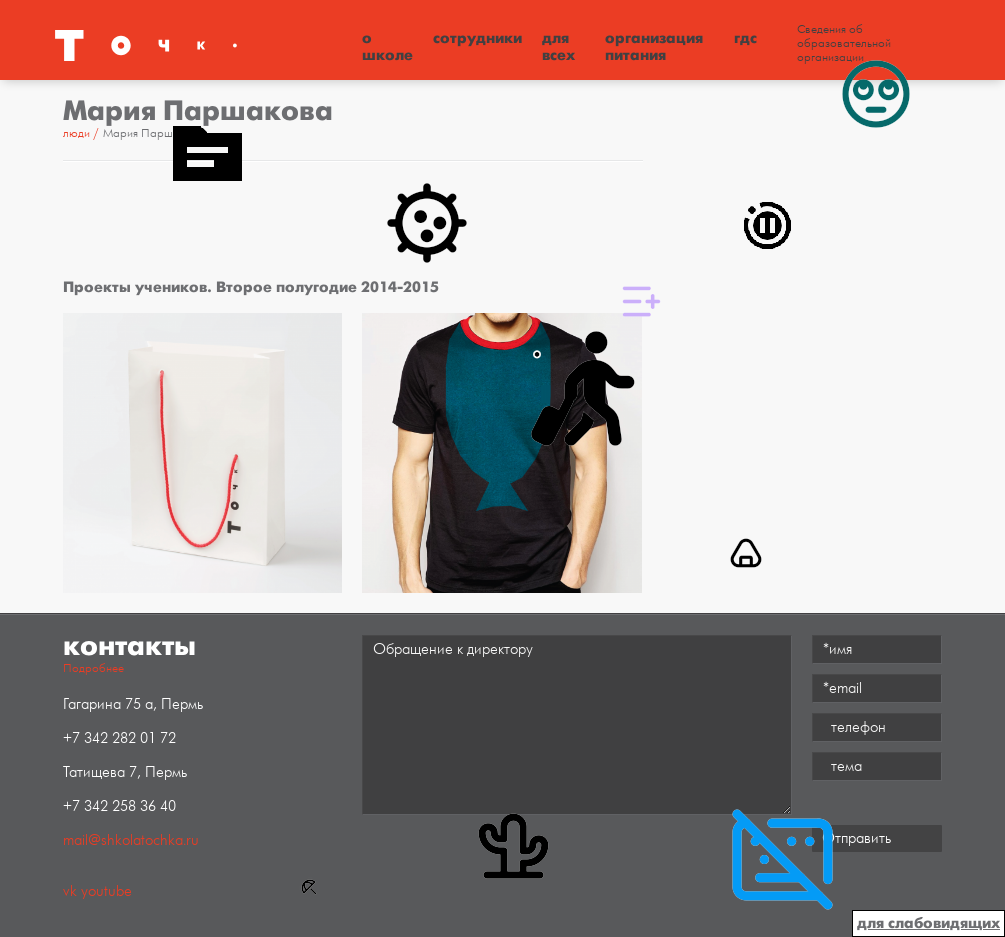 Image resolution: width=1005 pixels, height=937 pixels. Describe the element at coordinates (513, 848) in the screenshot. I see `indicates desert or arid climate theme` at that location.